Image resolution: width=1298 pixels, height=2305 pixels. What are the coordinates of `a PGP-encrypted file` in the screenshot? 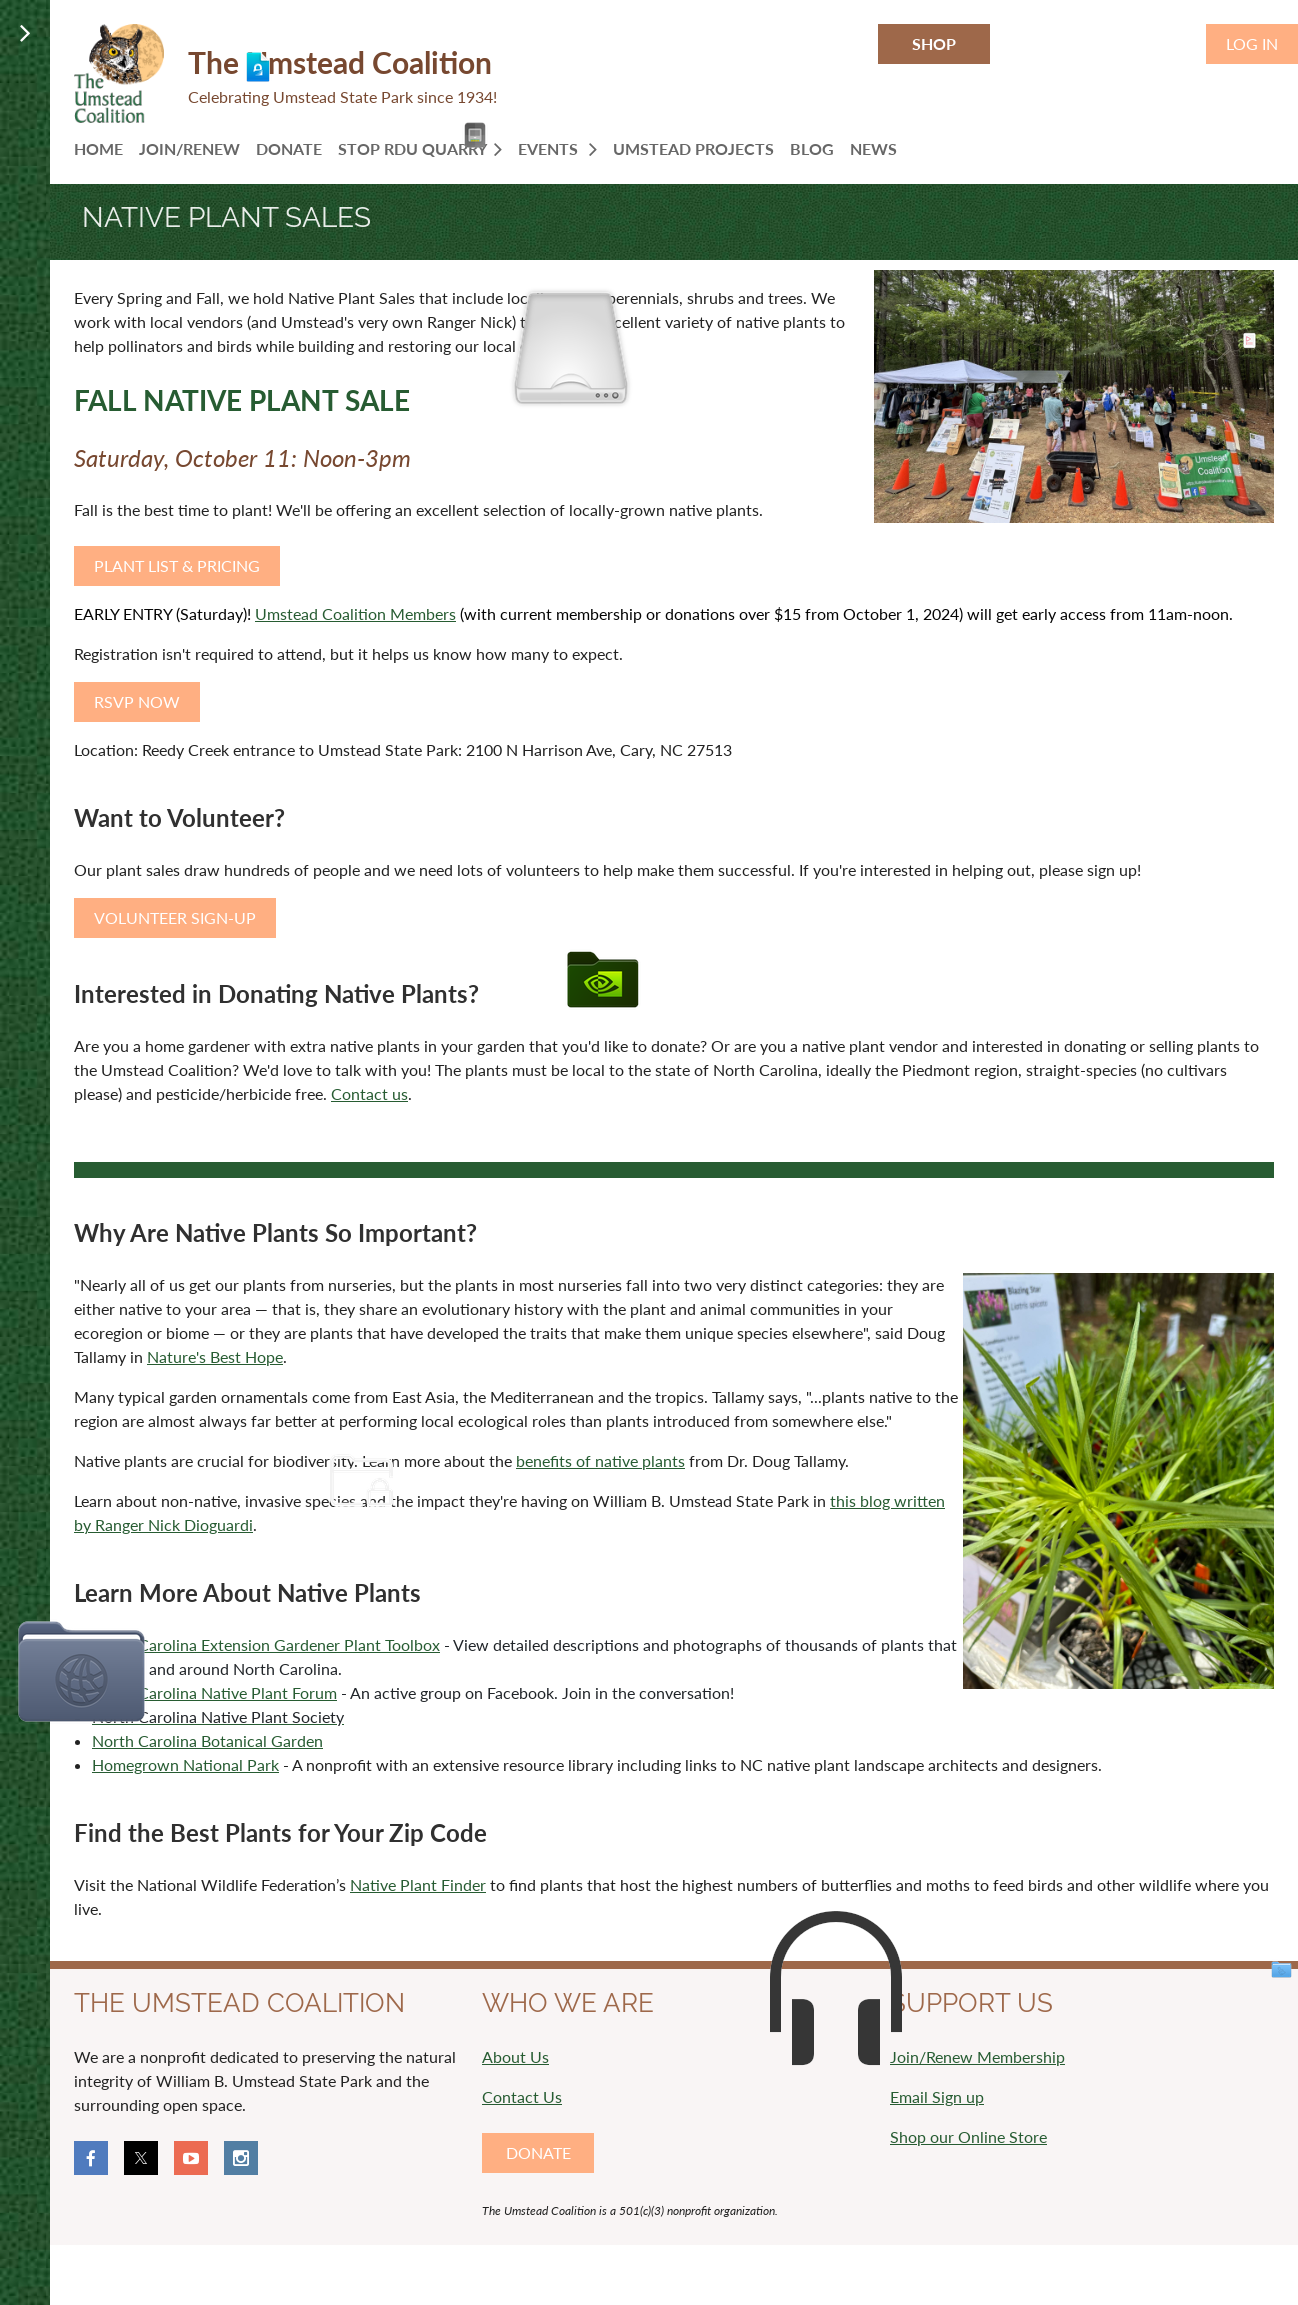 It's located at (258, 67).